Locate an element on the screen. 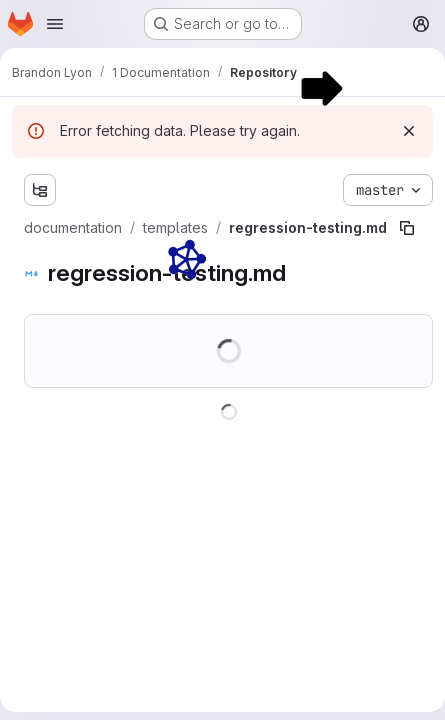 The height and width of the screenshot is (720, 445). connect to the fediverse network is located at coordinates (186, 259).